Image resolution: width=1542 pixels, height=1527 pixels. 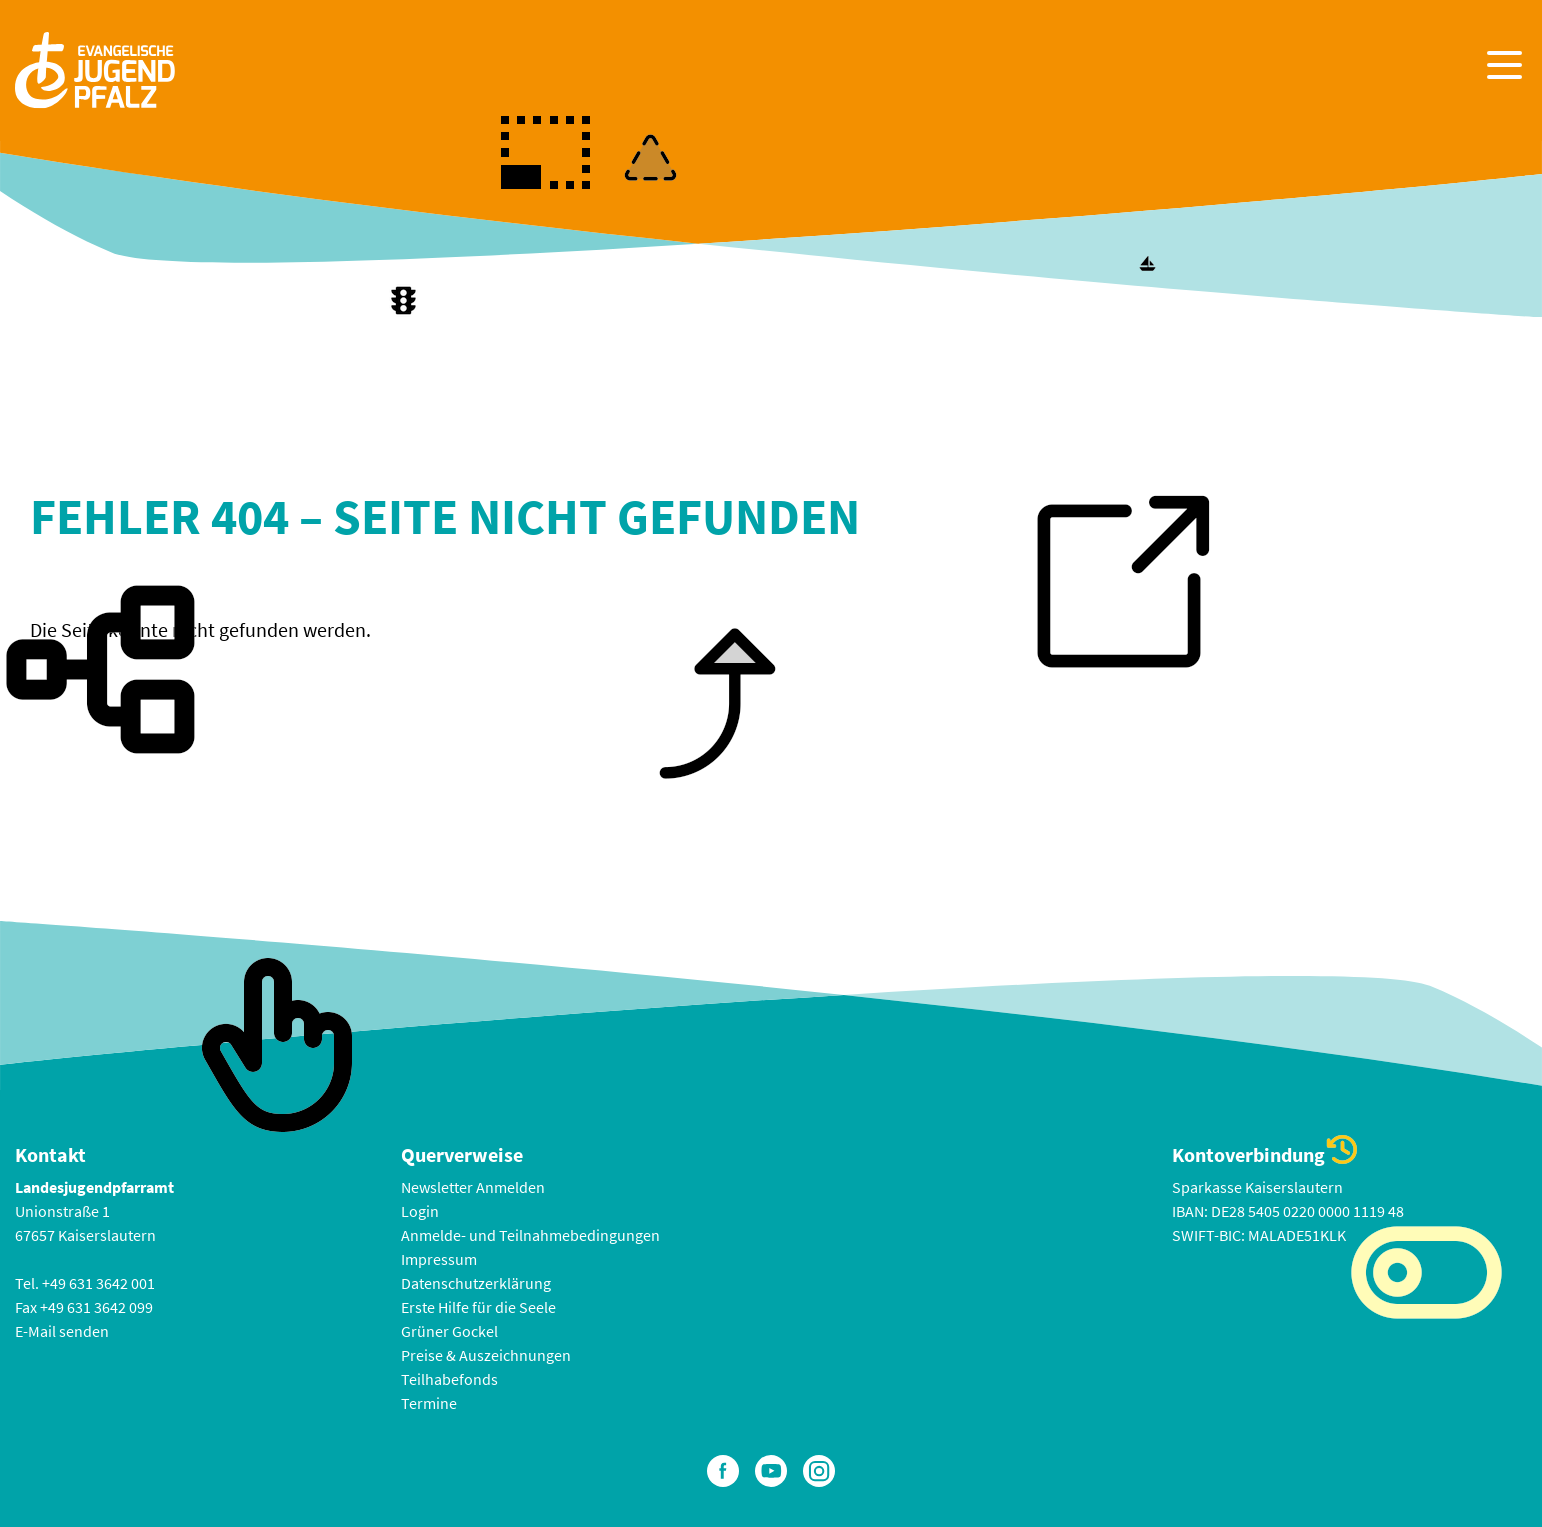 I want to click on tap or click to interact, so click(x=277, y=1045).